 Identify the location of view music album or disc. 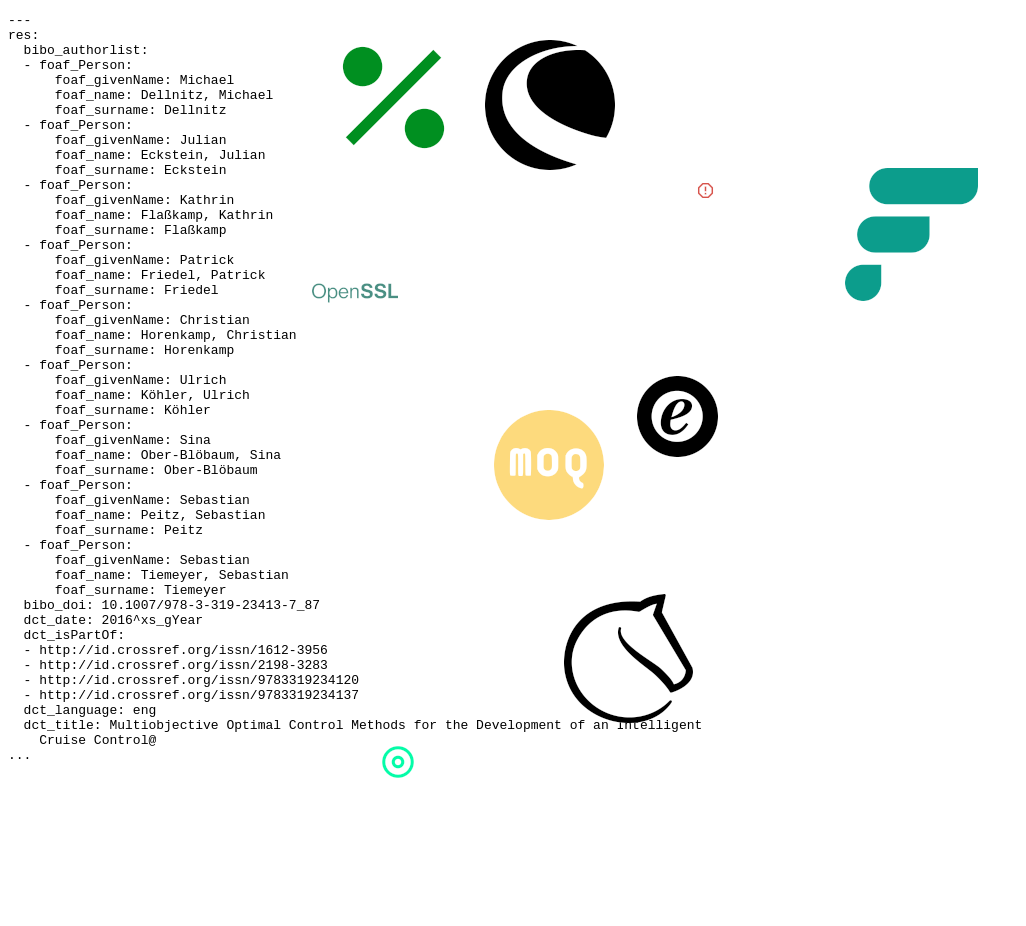
(398, 762).